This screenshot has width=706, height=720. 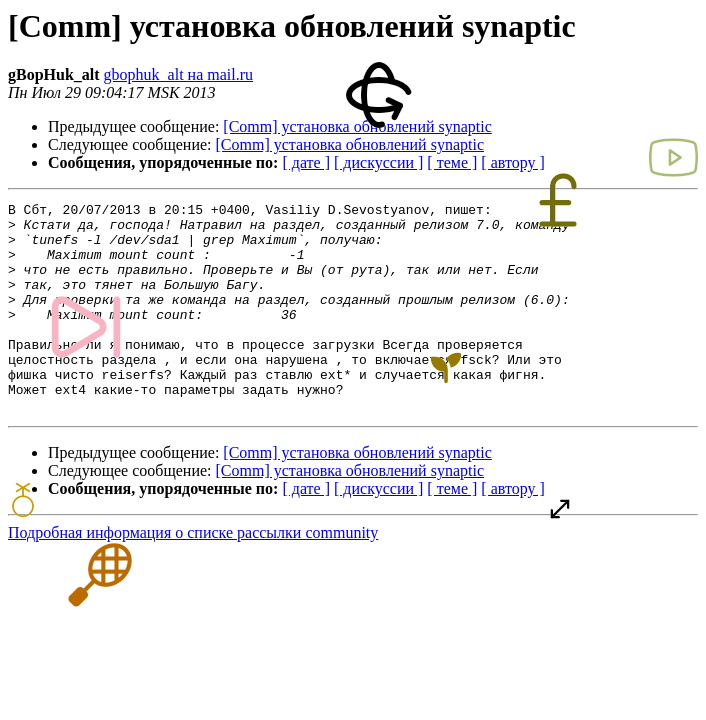 What do you see at coordinates (379, 95) in the screenshot?
I see `rotate object in 3D space` at bounding box center [379, 95].